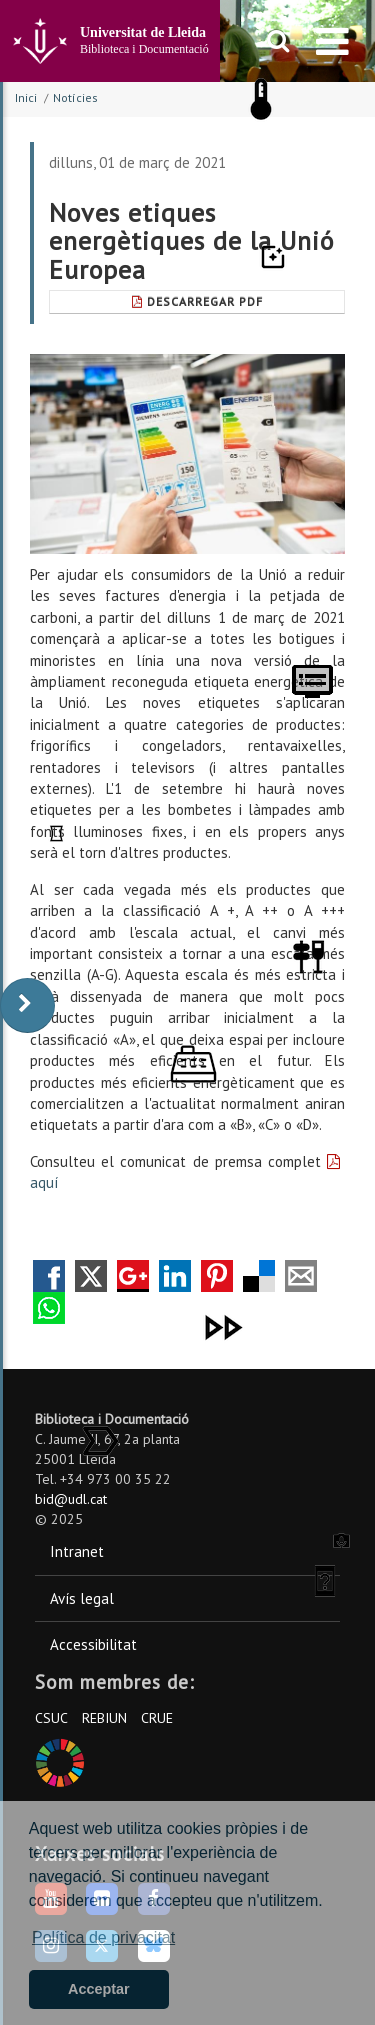 The image size is (375, 2025). What do you see at coordinates (193, 1066) in the screenshot?
I see `open point of sale system` at bounding box center [193, 1066].